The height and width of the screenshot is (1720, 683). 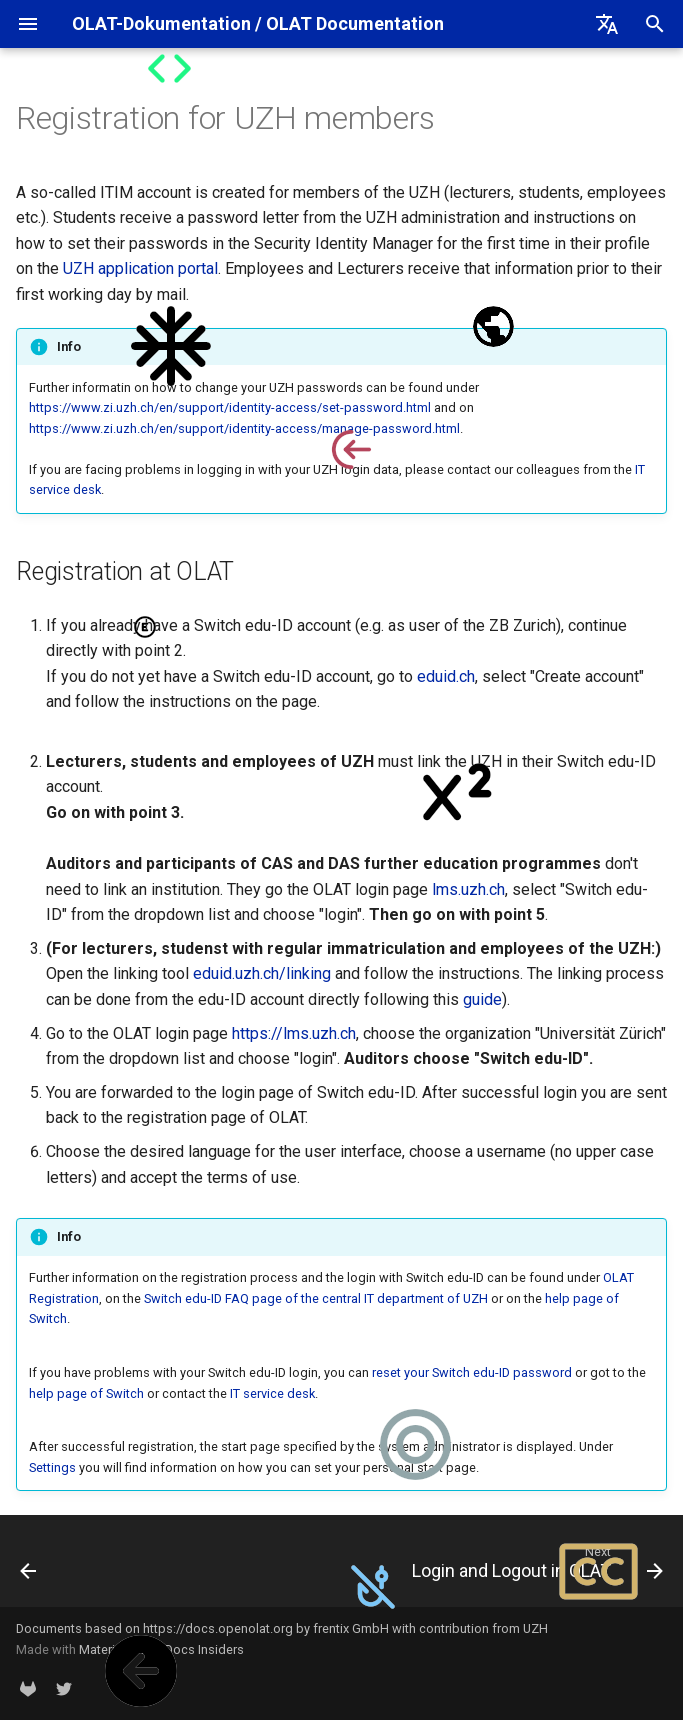 What do you see at coordinates (415, 1444) in the screenshot?
I see `playstation circle button icon` at bounding box center [415, 1444].